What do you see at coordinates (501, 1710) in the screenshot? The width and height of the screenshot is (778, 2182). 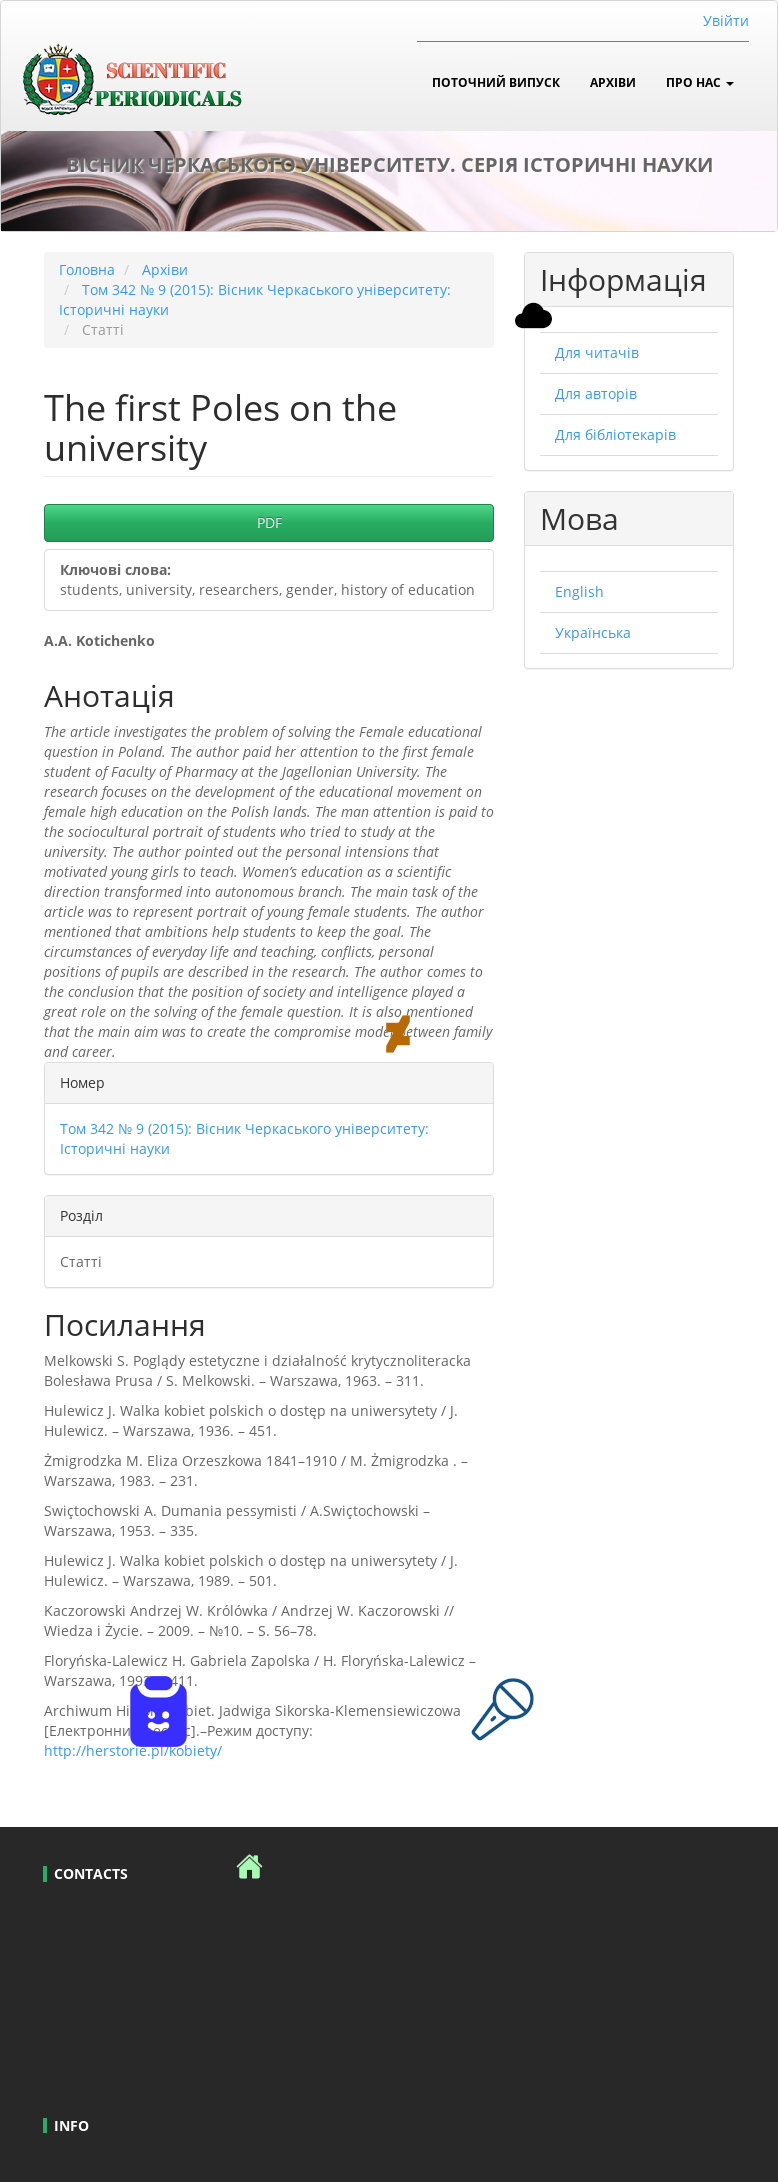 I see `access voice recording or audio input` at bounding box center [501, 1710].